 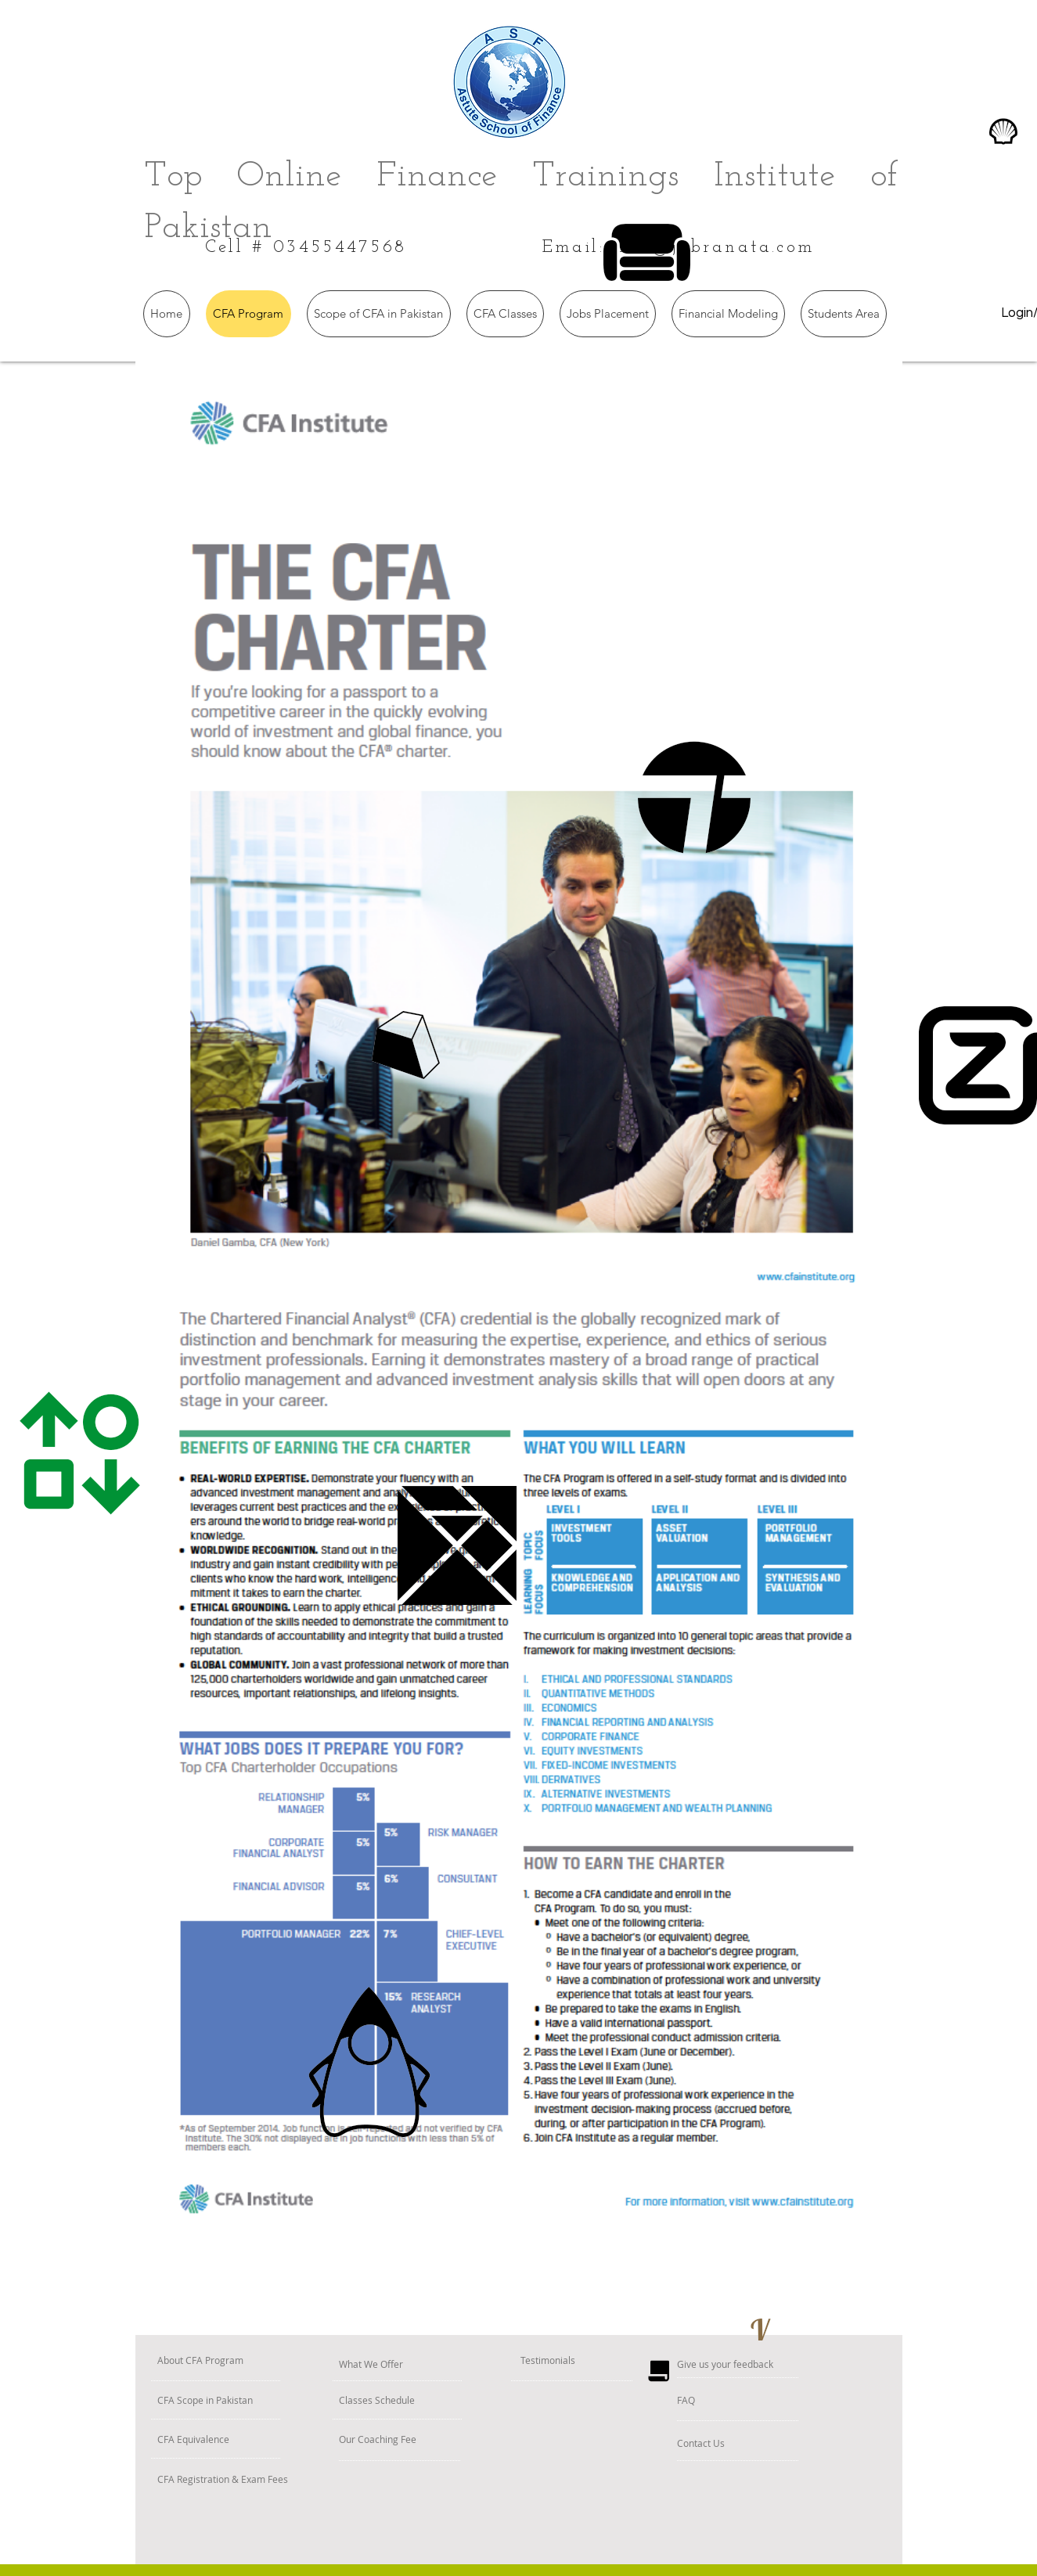 I want to click on open twinmotion application, so click(x=694, y=797).